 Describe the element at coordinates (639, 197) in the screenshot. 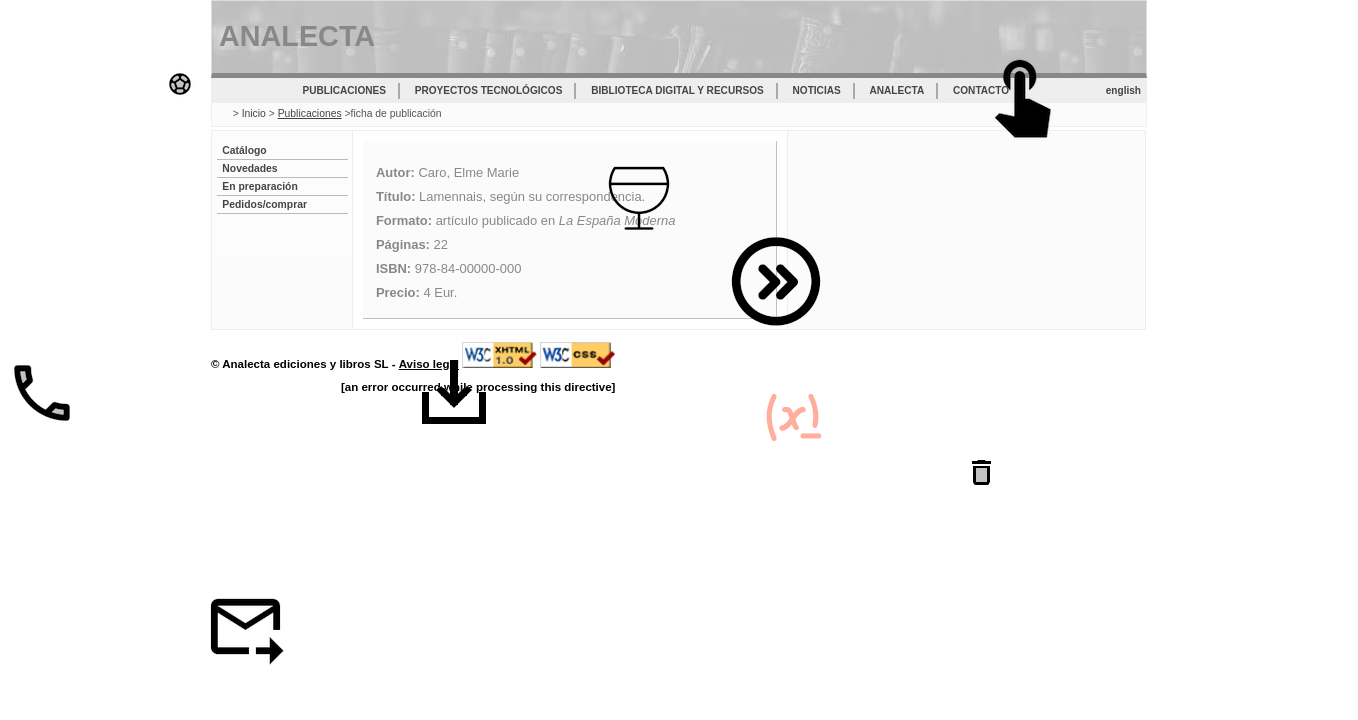

I see `browse wine or cocktail menu` at that location.